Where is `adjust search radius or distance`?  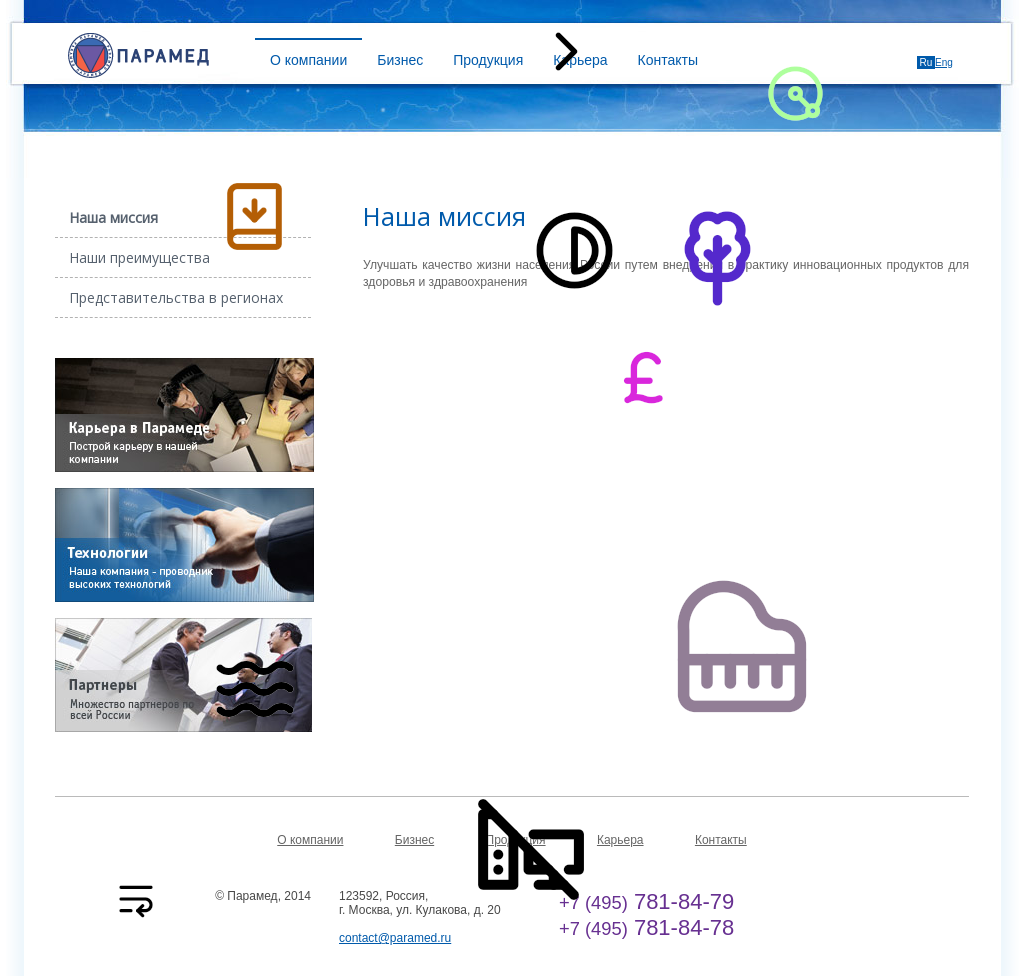
adjust search radius or distance is located at coordinates (795, 93).